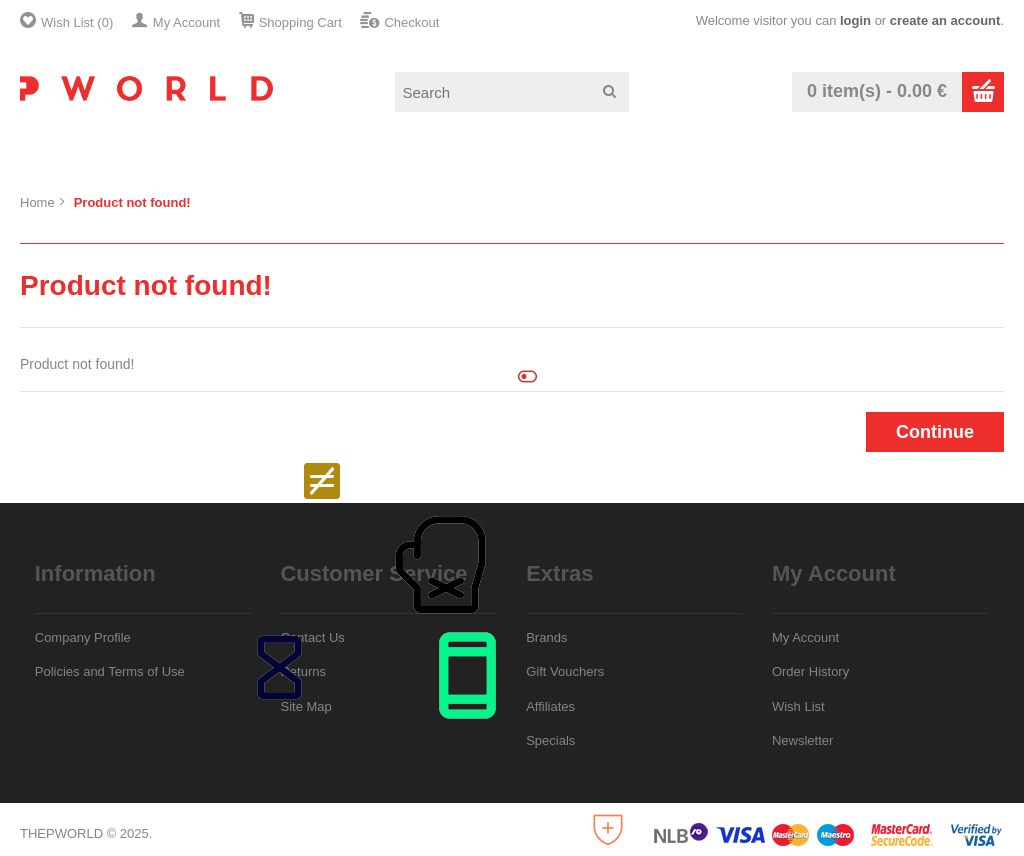 This screenshot has width=1024, height=856. Describe the element at coordinates (527, 376) in the screenshot. I see `toggle switch in off position` at that location.